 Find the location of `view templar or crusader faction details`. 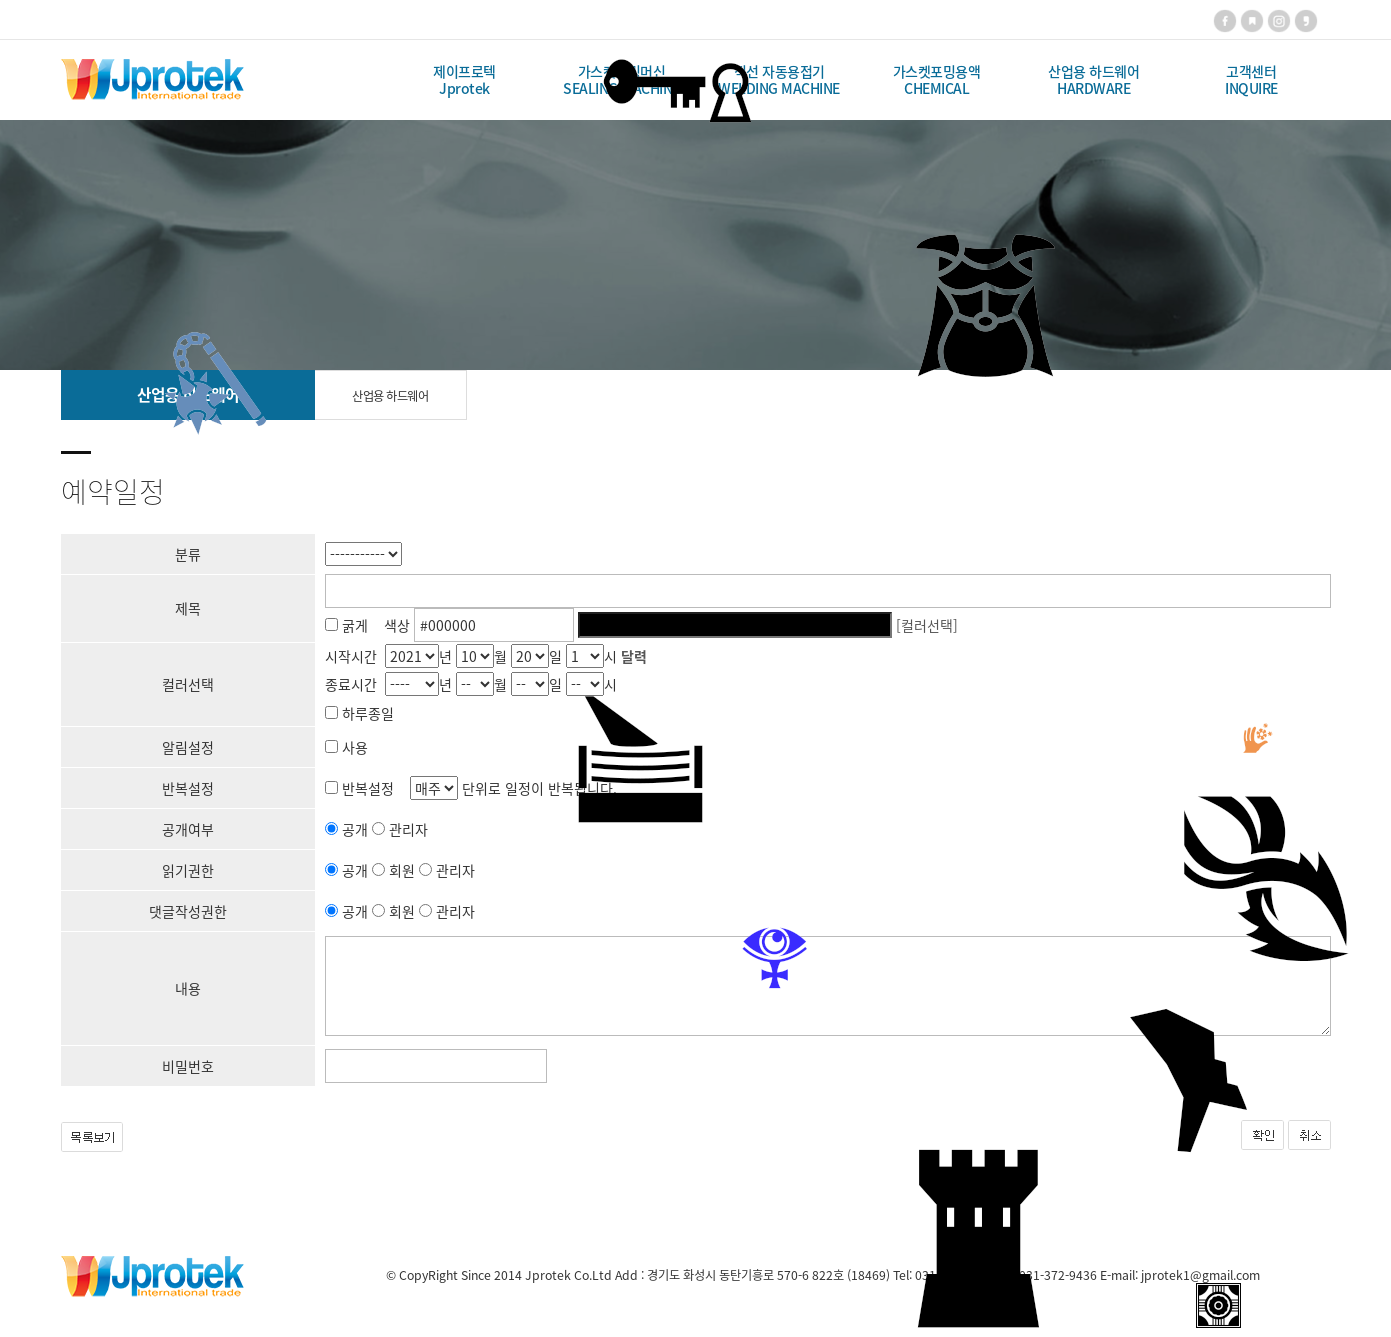

view templar or crusader faction details is located at coordinates (775, 955).